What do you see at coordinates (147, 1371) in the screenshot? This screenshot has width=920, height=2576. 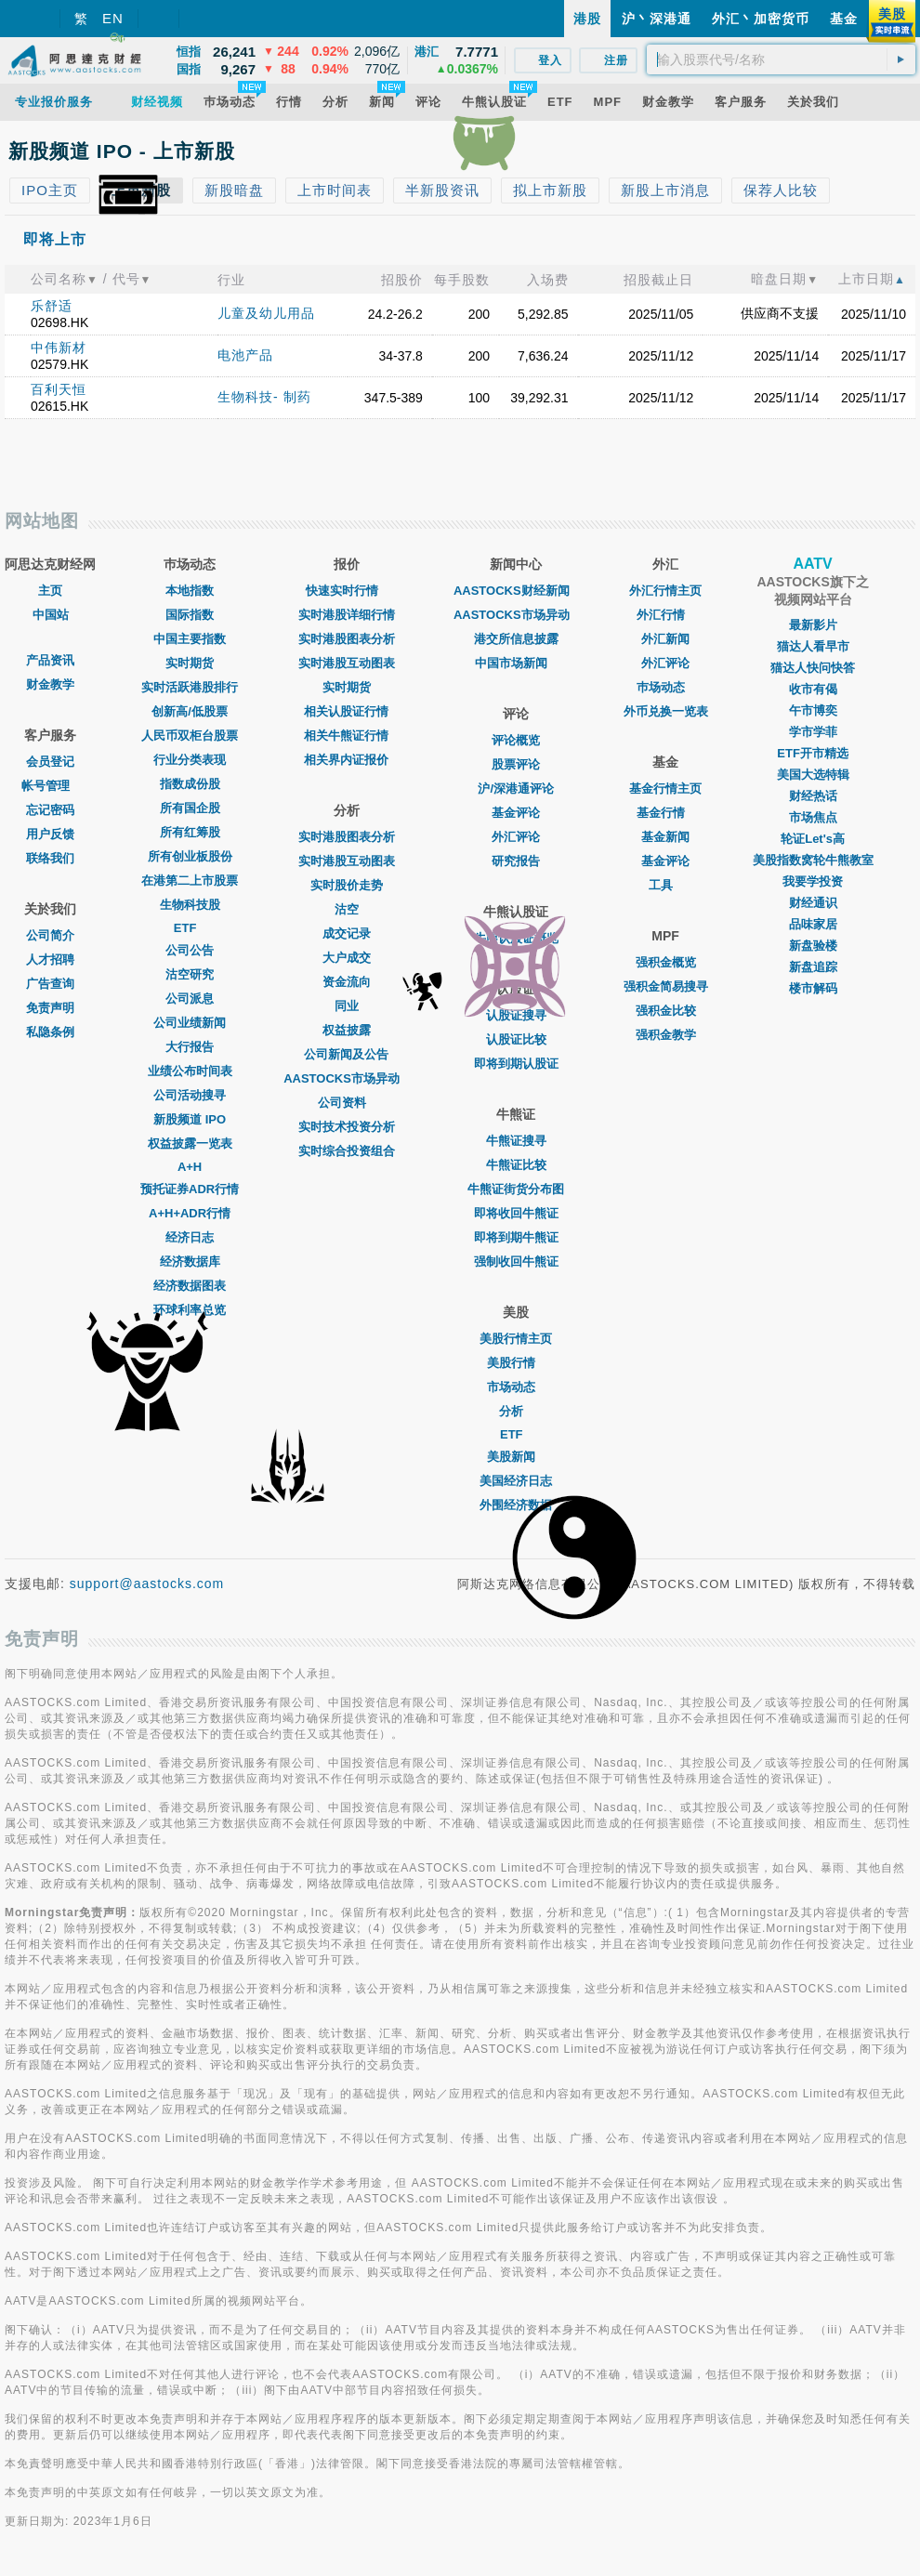 I see `select sun priest character class` at bounding box center [147, 1371].